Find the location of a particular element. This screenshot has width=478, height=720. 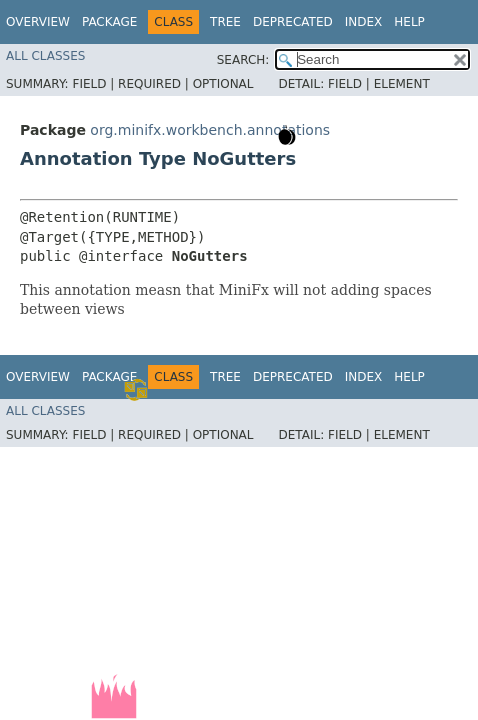

initiate a trade or exchange between players is located at coordinates (136, 390).